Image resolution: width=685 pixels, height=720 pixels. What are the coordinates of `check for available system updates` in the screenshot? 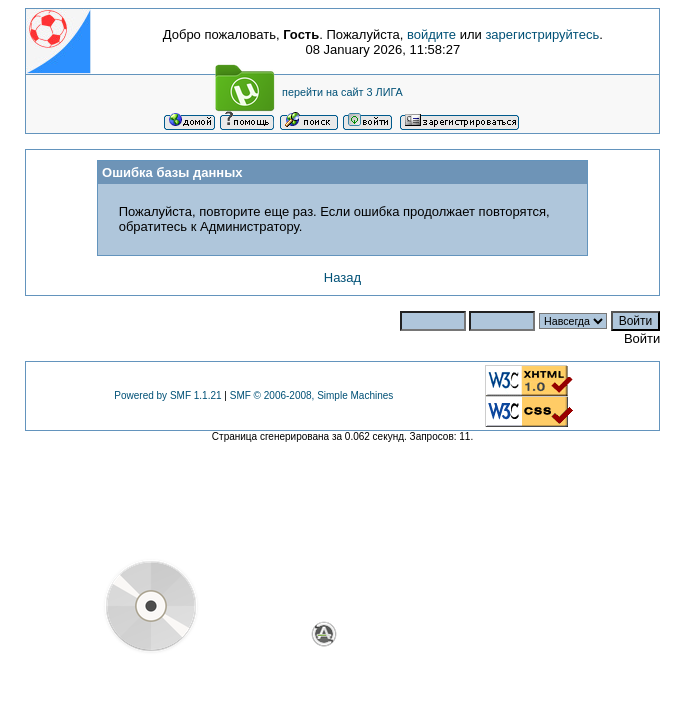 It's located at (324, 634).